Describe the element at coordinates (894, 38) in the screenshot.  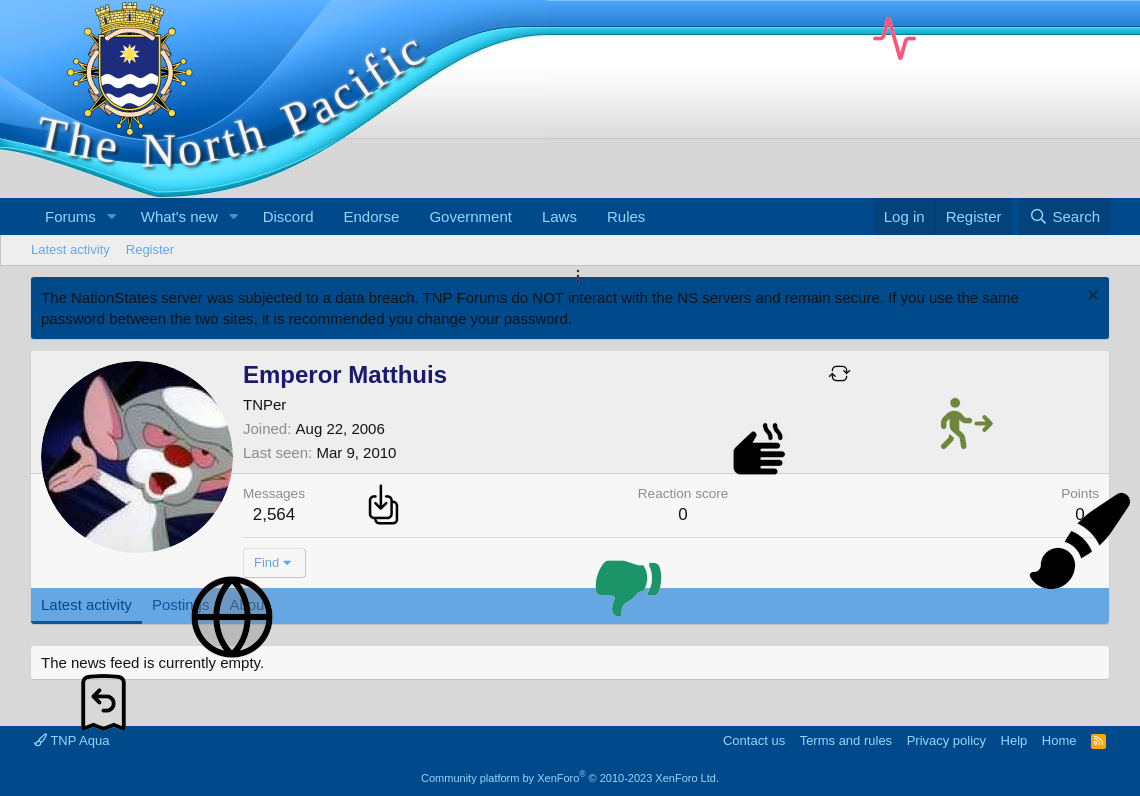
I see `view activity or health metrics` at that location.